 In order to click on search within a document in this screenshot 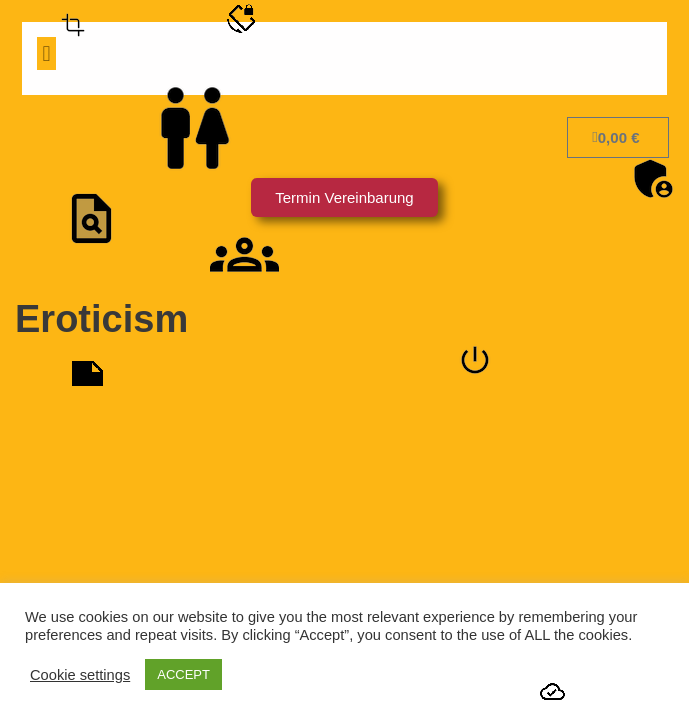, I will do `click(91, 218)`.